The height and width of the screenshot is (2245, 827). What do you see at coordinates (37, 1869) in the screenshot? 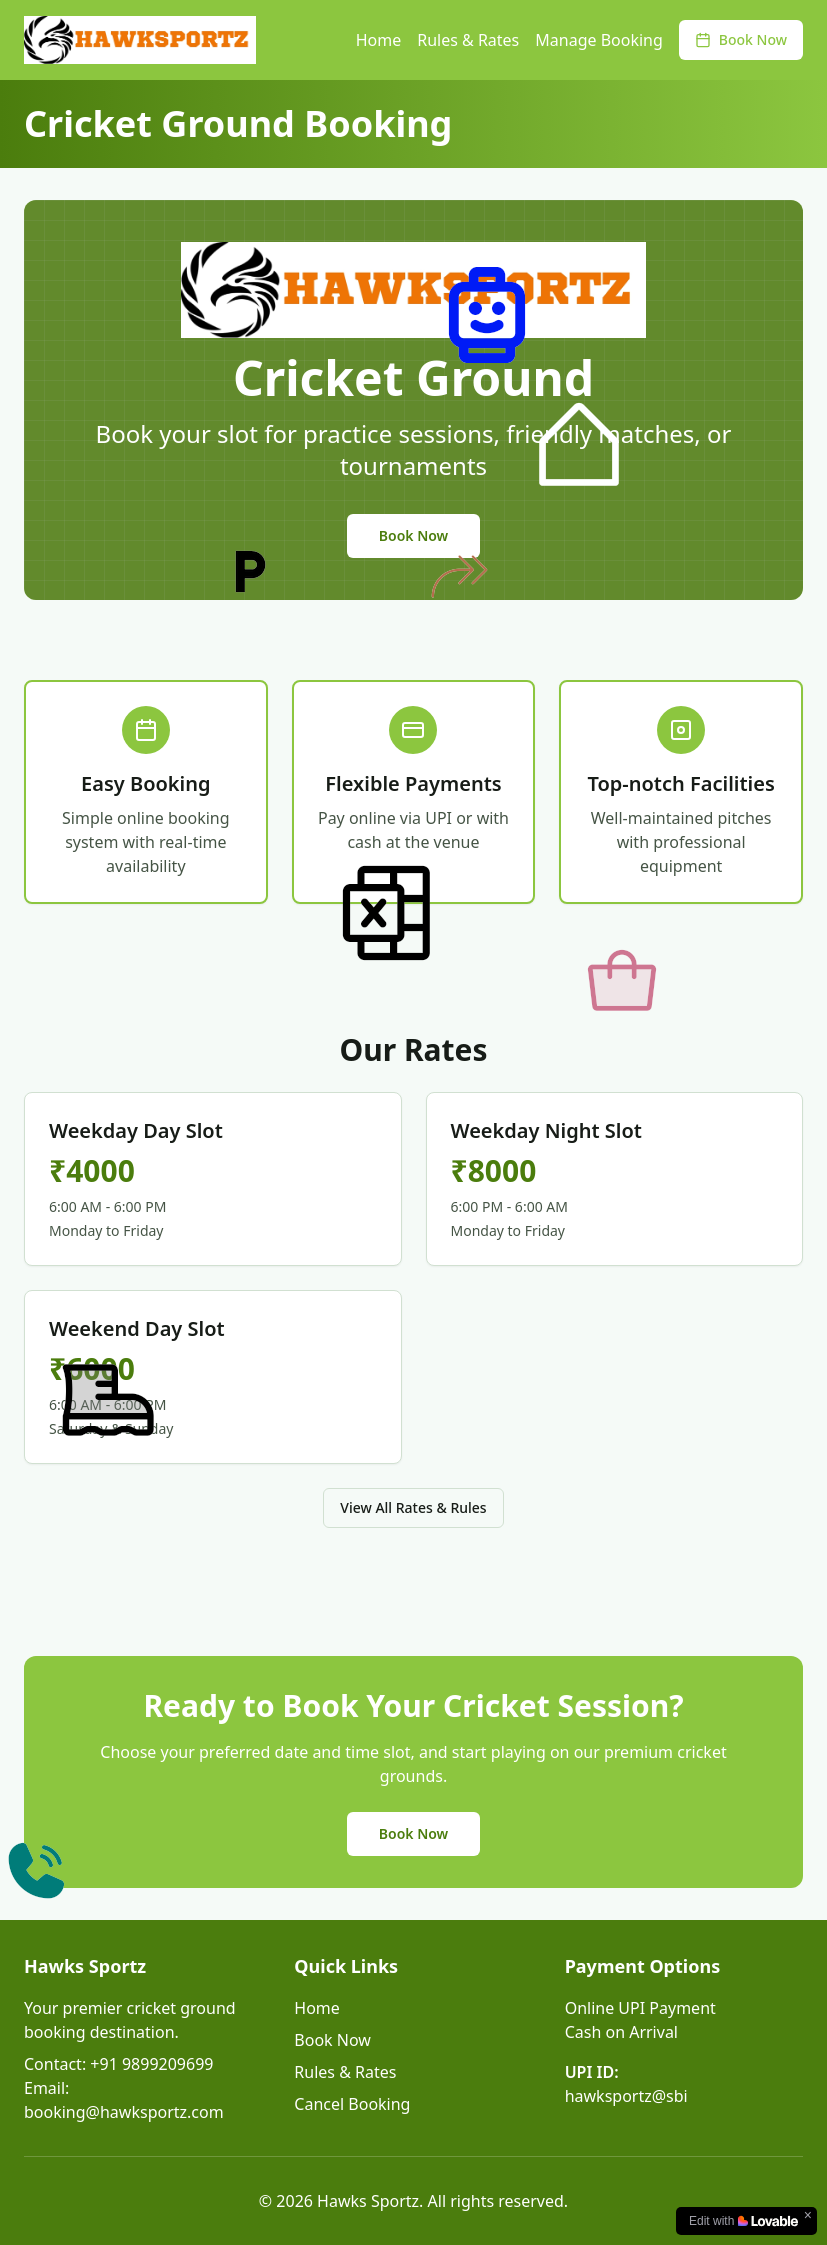
I see `make a phone call` at bounding box center [37, 1869].